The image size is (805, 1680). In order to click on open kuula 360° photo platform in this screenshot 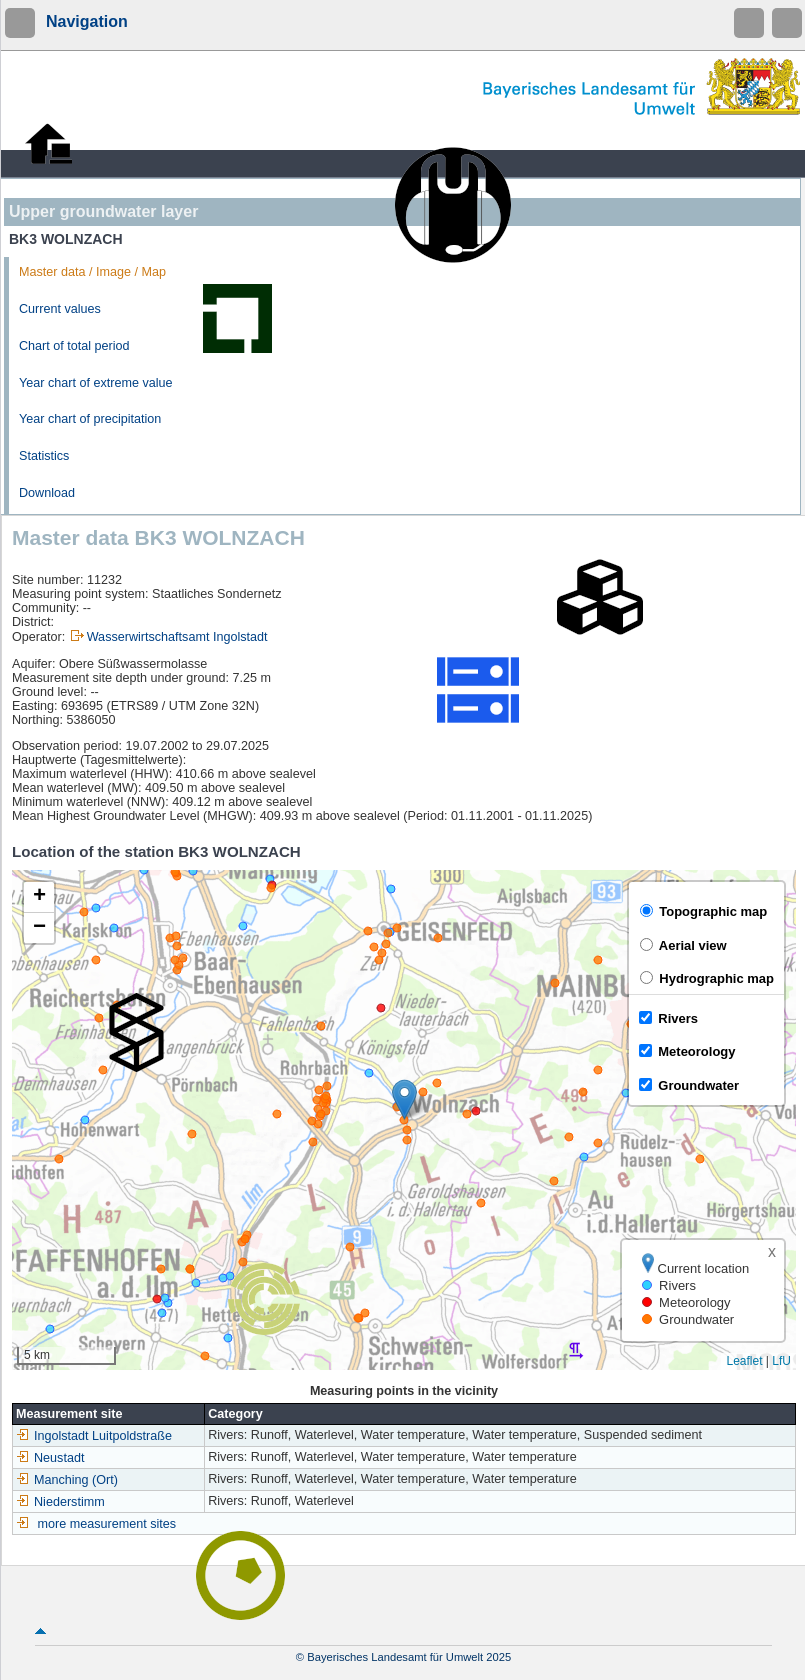, I will do `click(240, 1575)`.